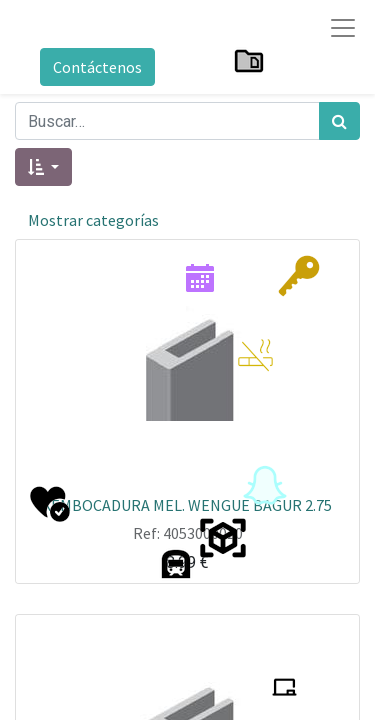 The image size is (375, 720). Describe the element at coordinates (200, 278) in the screenshot. I see `view your calendar` at that location.